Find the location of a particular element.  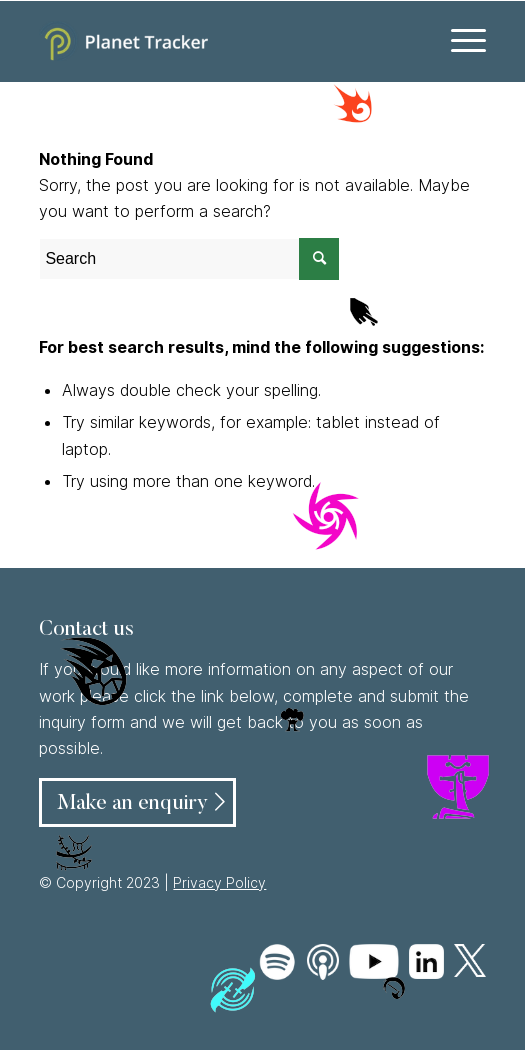

activate spinning blade attack or ability is located at coordinates (233, 990).